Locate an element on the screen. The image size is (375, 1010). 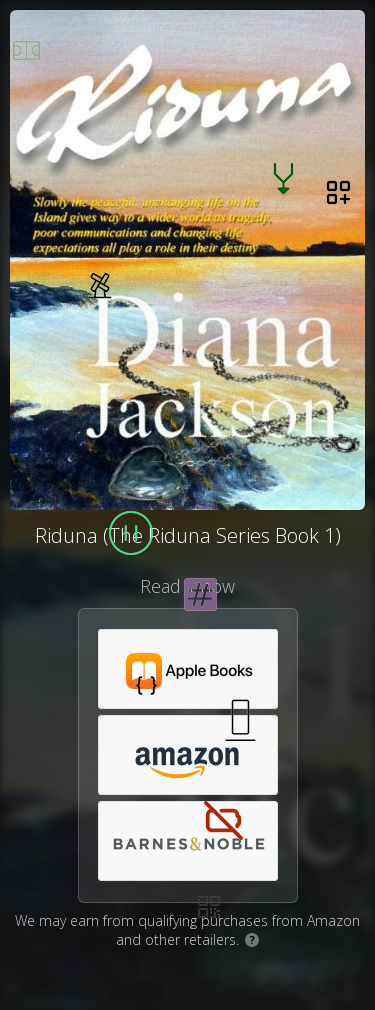
align object to bottom edge is located at coordinates (240, 719).